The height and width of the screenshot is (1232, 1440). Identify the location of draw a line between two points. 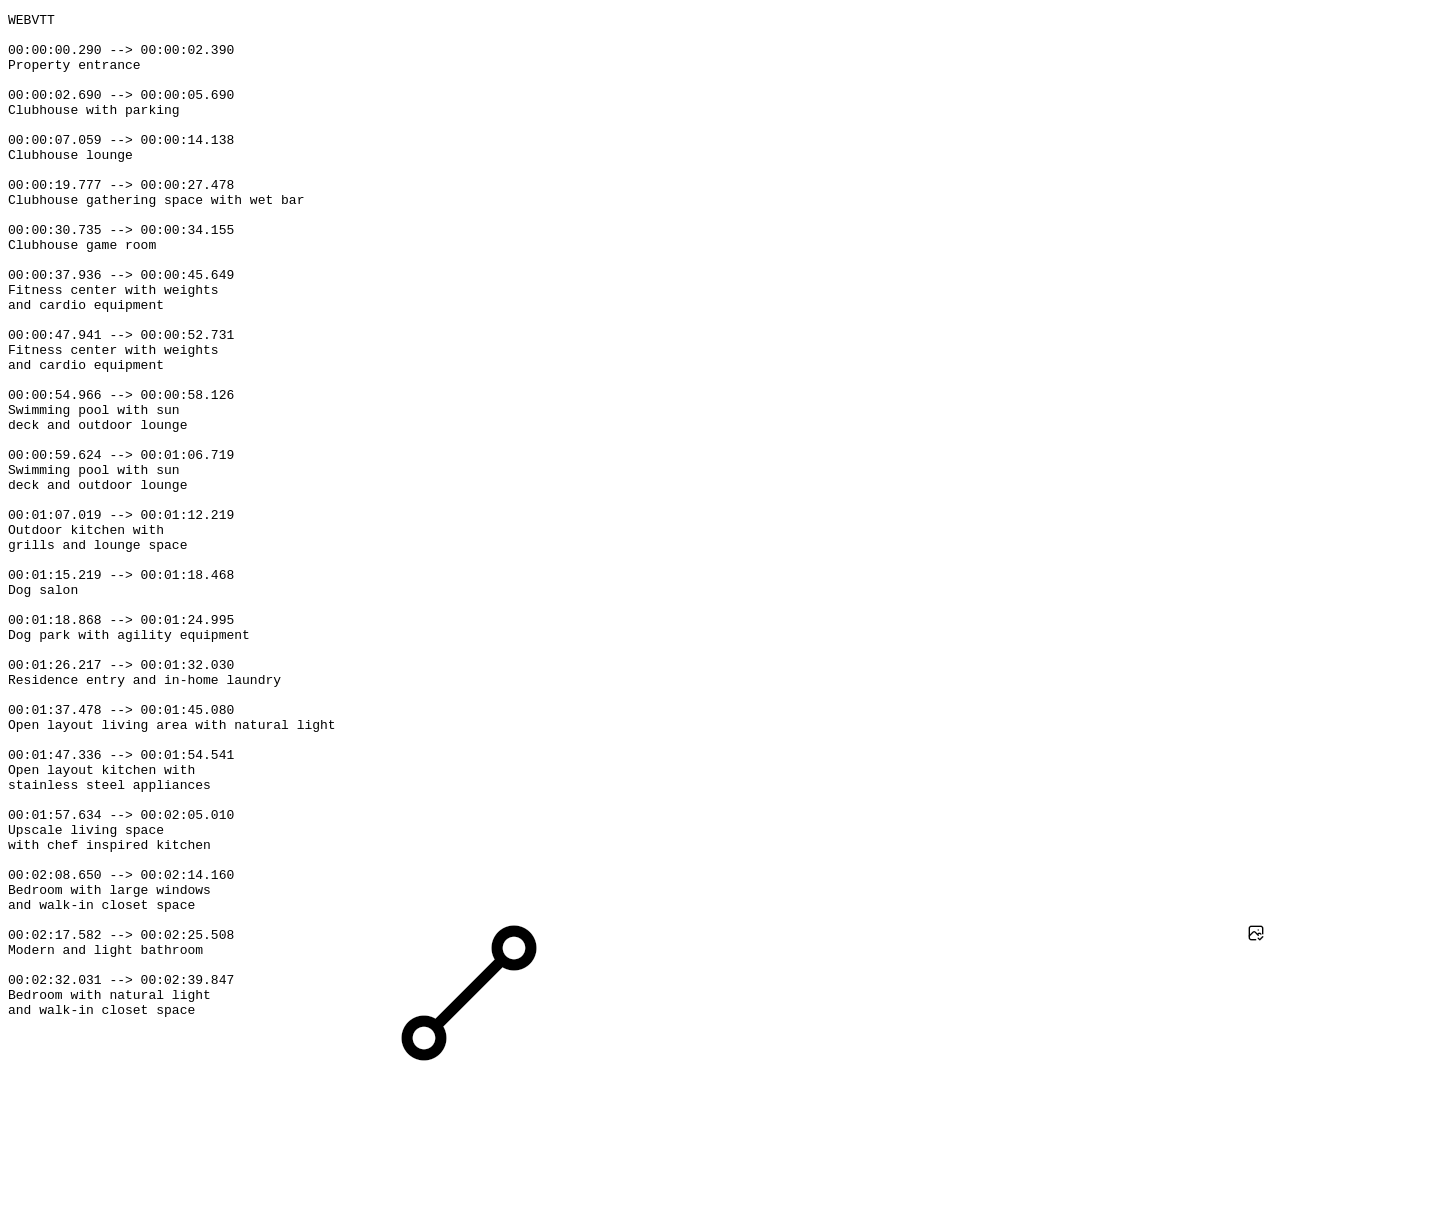
(469, 993).